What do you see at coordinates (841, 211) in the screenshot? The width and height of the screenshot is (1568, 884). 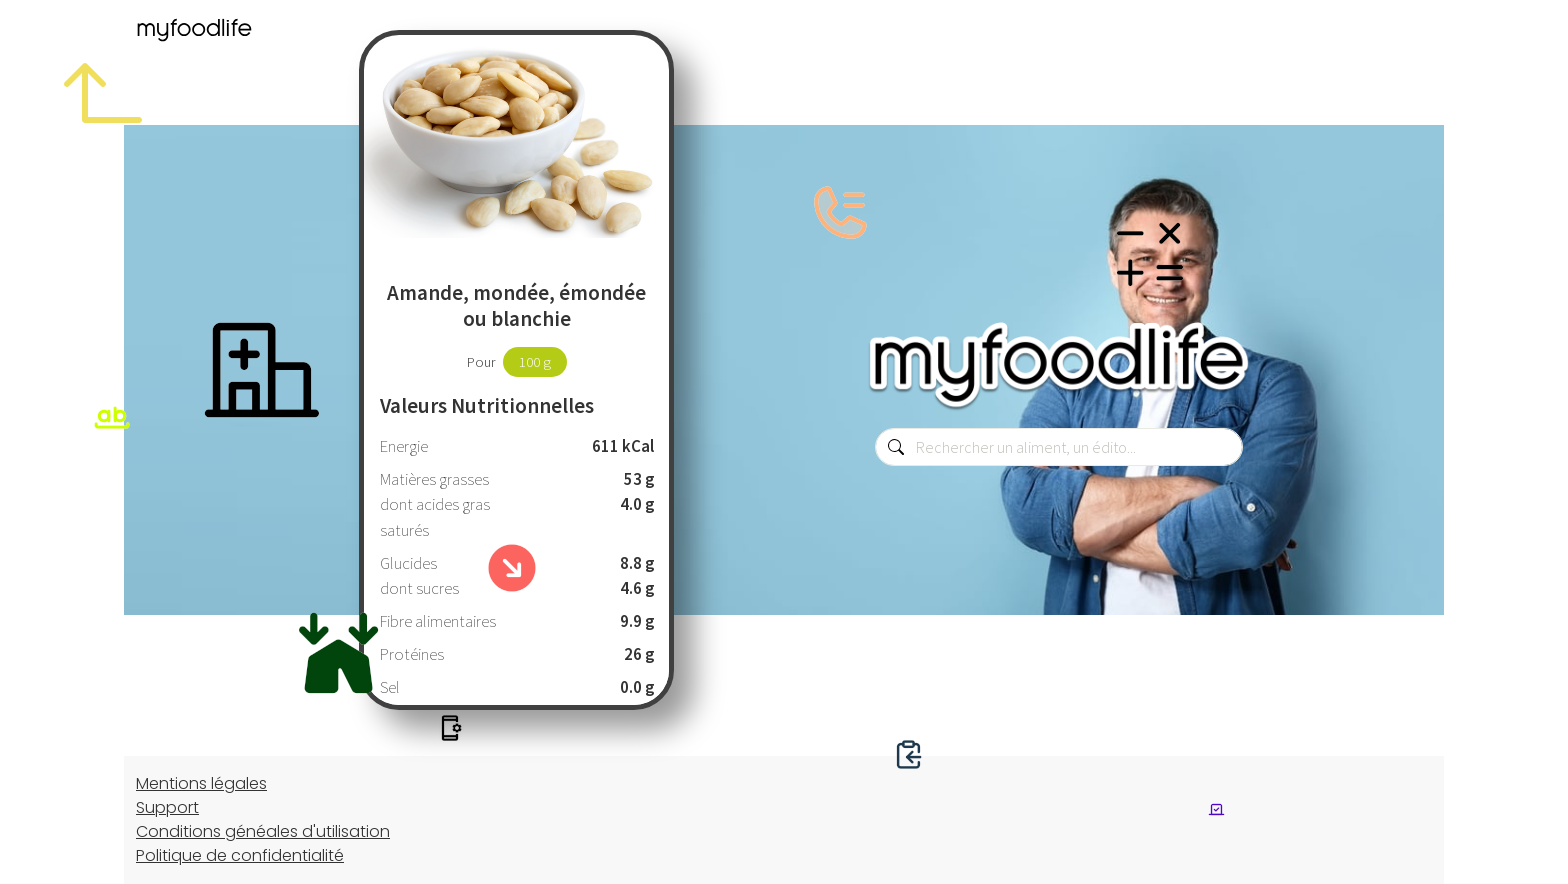 I see `view contact list` at bounding box center [841, 211].